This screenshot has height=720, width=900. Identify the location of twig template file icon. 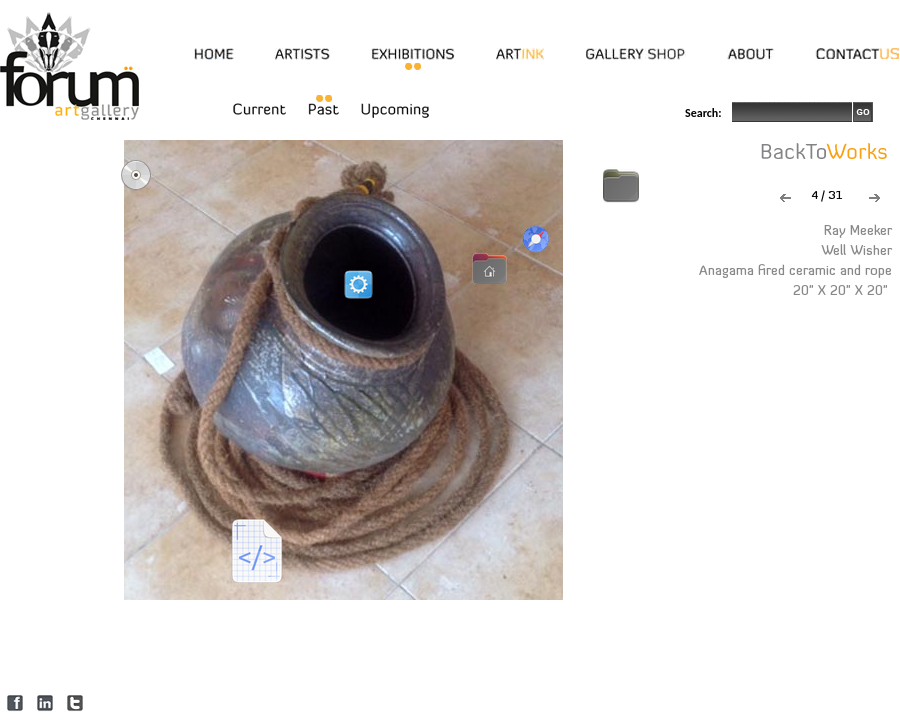
(257, 551).